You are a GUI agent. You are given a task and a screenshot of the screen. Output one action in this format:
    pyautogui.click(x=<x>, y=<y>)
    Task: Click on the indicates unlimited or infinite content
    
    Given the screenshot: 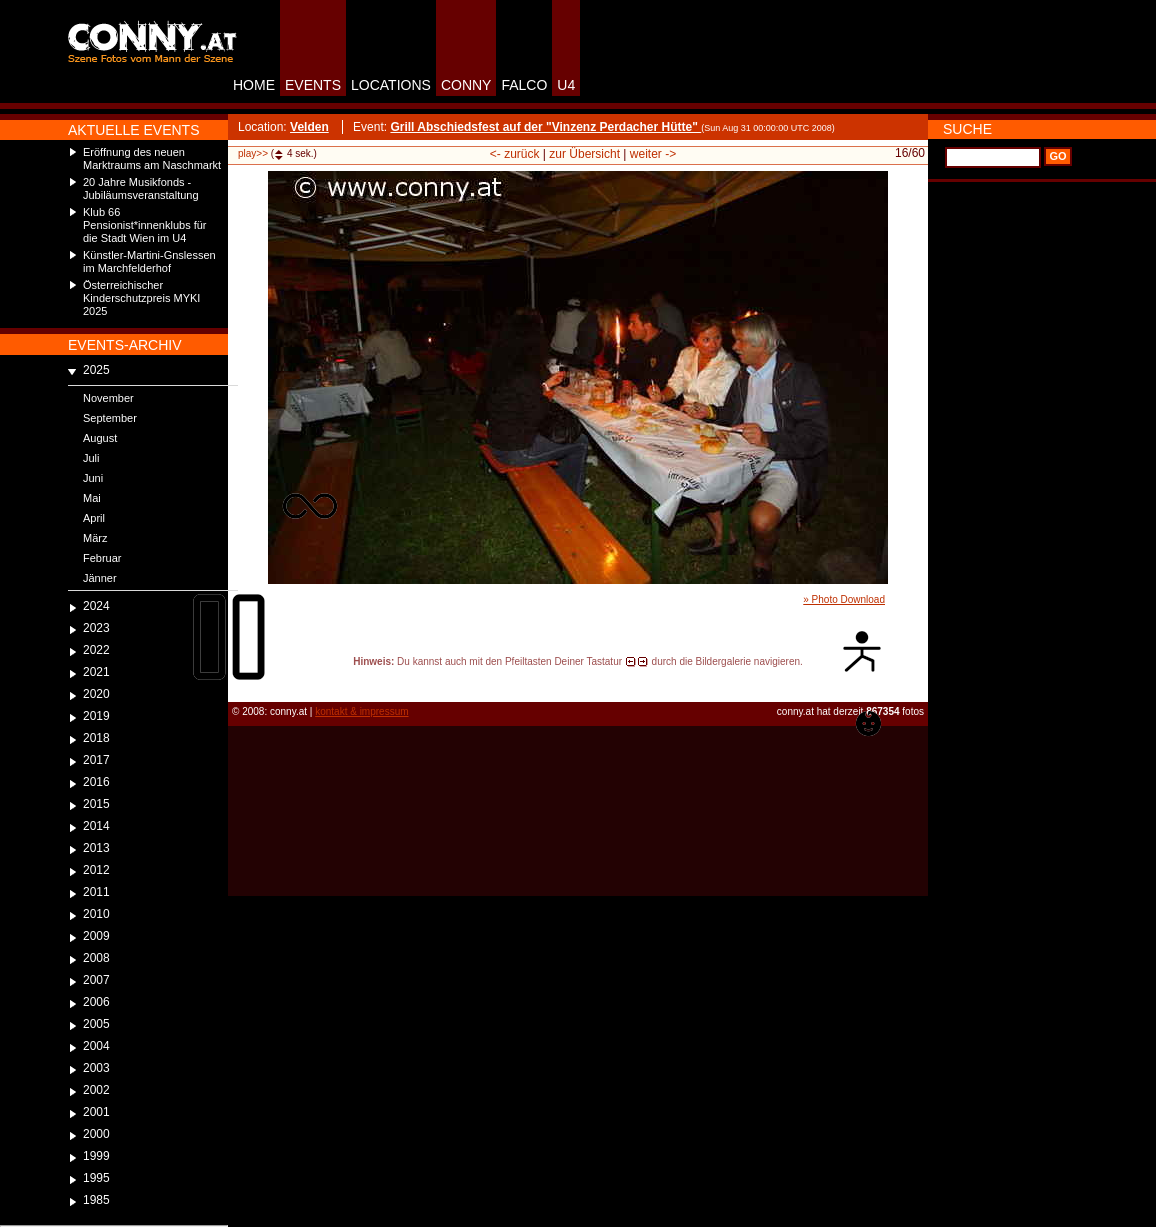 What is the action you would take?
    pyautogui.click(x=310, y=506)
    